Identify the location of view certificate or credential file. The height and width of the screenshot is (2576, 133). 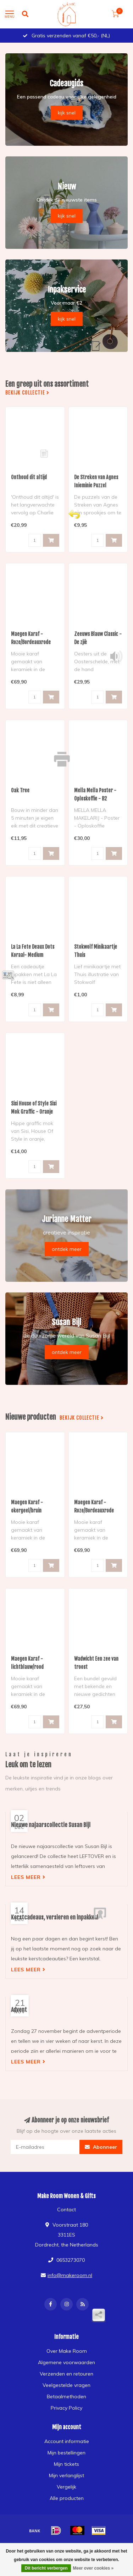
(99, 1912).